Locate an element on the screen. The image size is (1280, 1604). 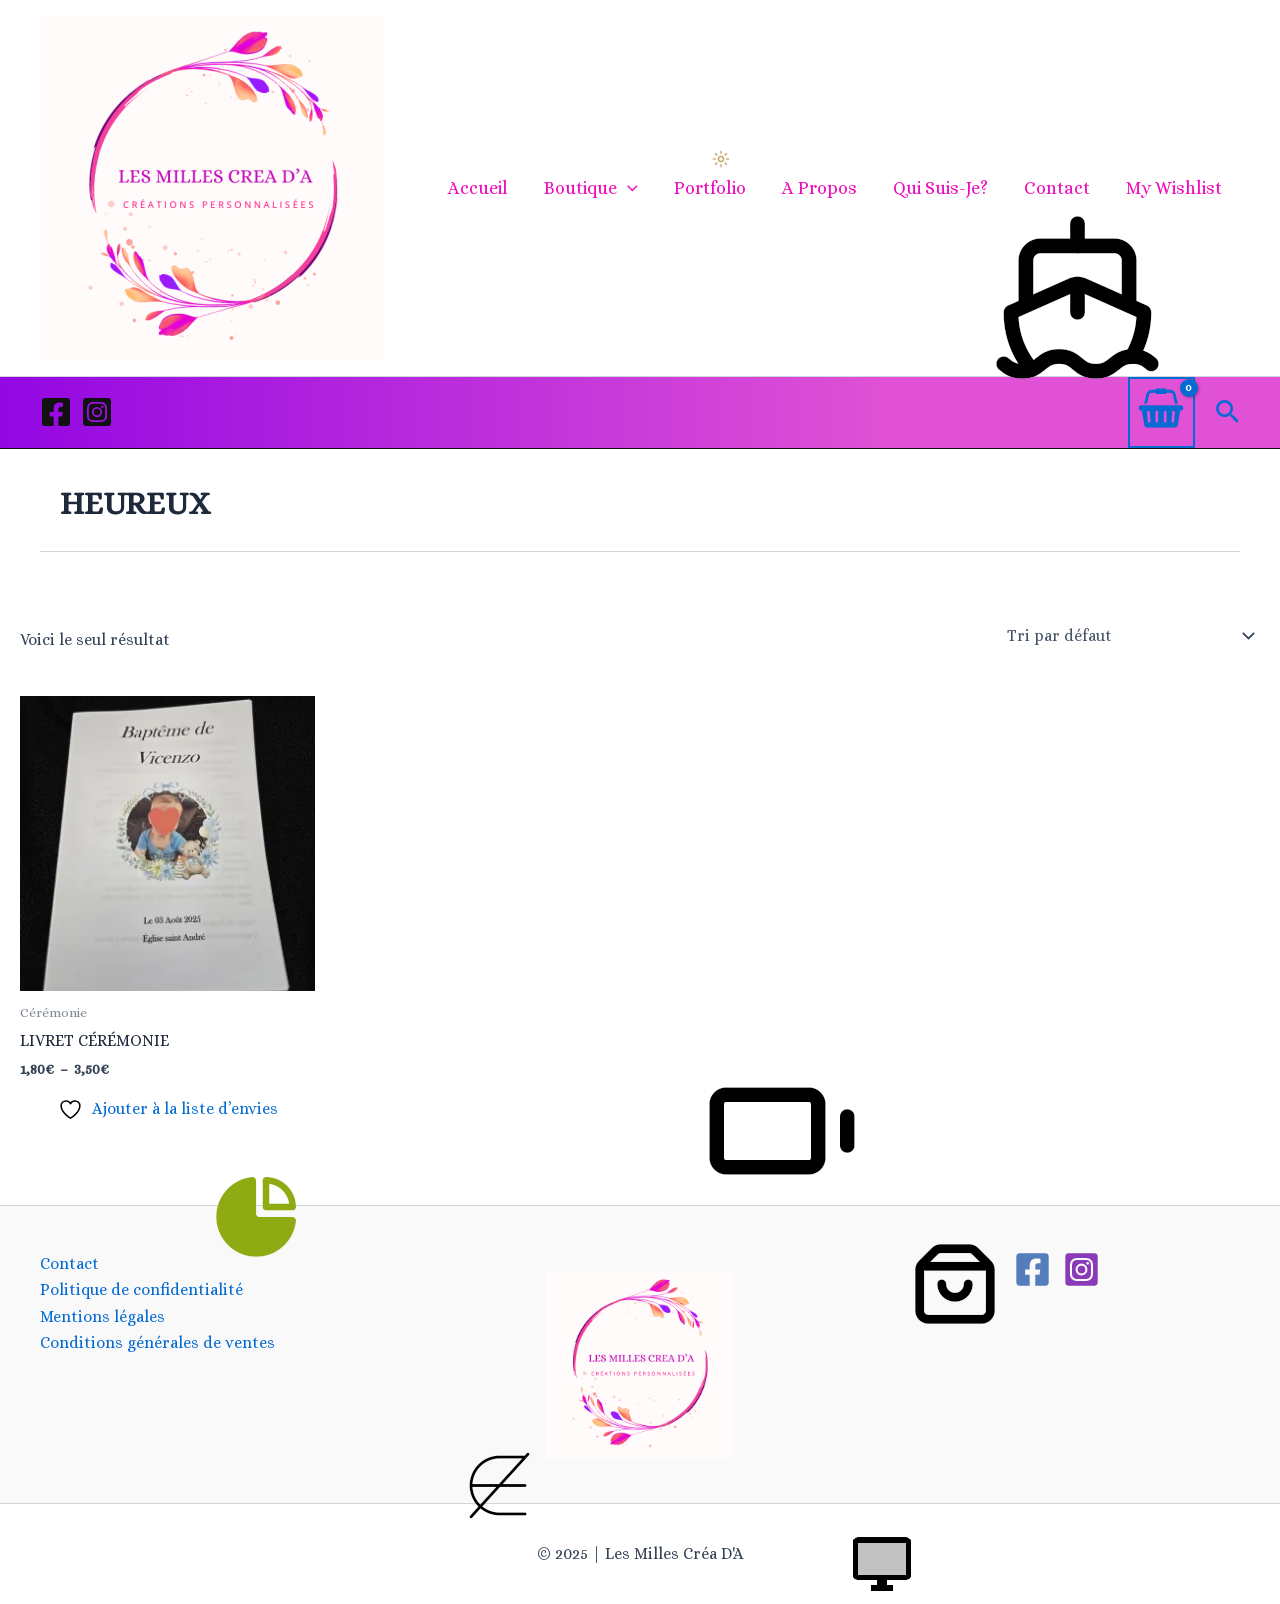
indicates current battery level is located at coordinates (782, 1131).